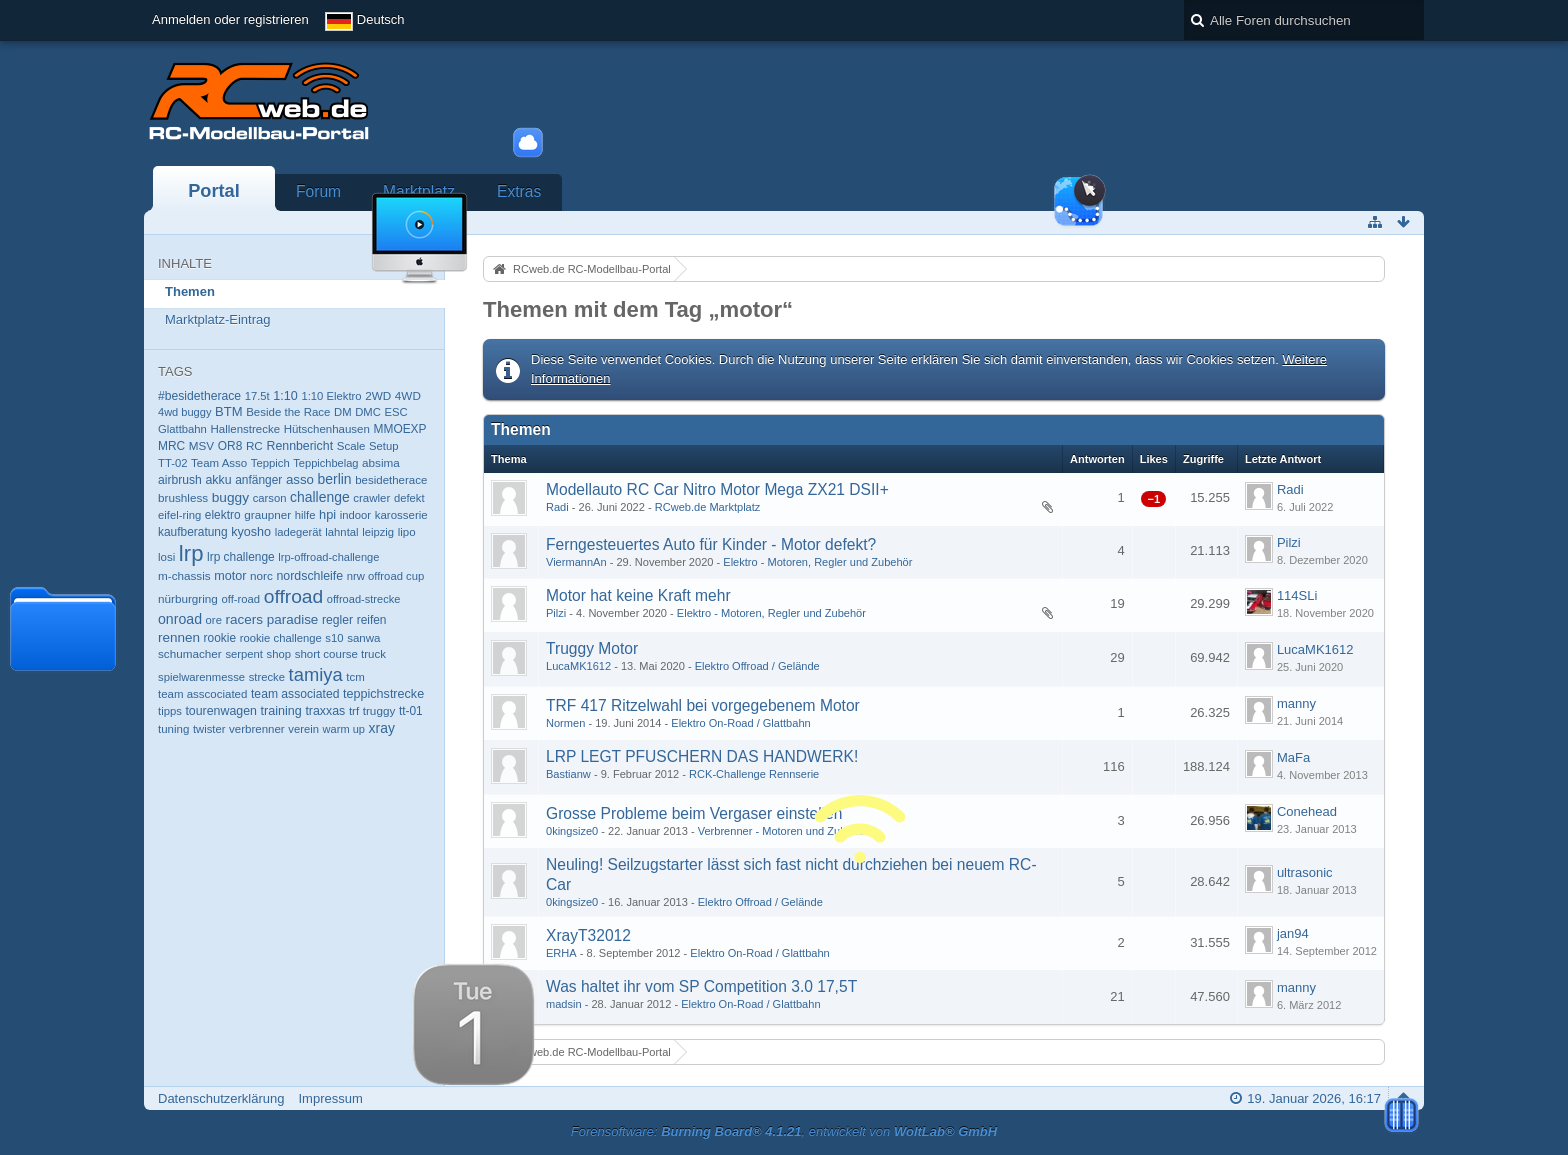 Image resolution: width=1568 pixels, height=1155 pixels. Describe the element at coordinates (473, 1024) in the screenshot. I see `open the calendar app` at that location.